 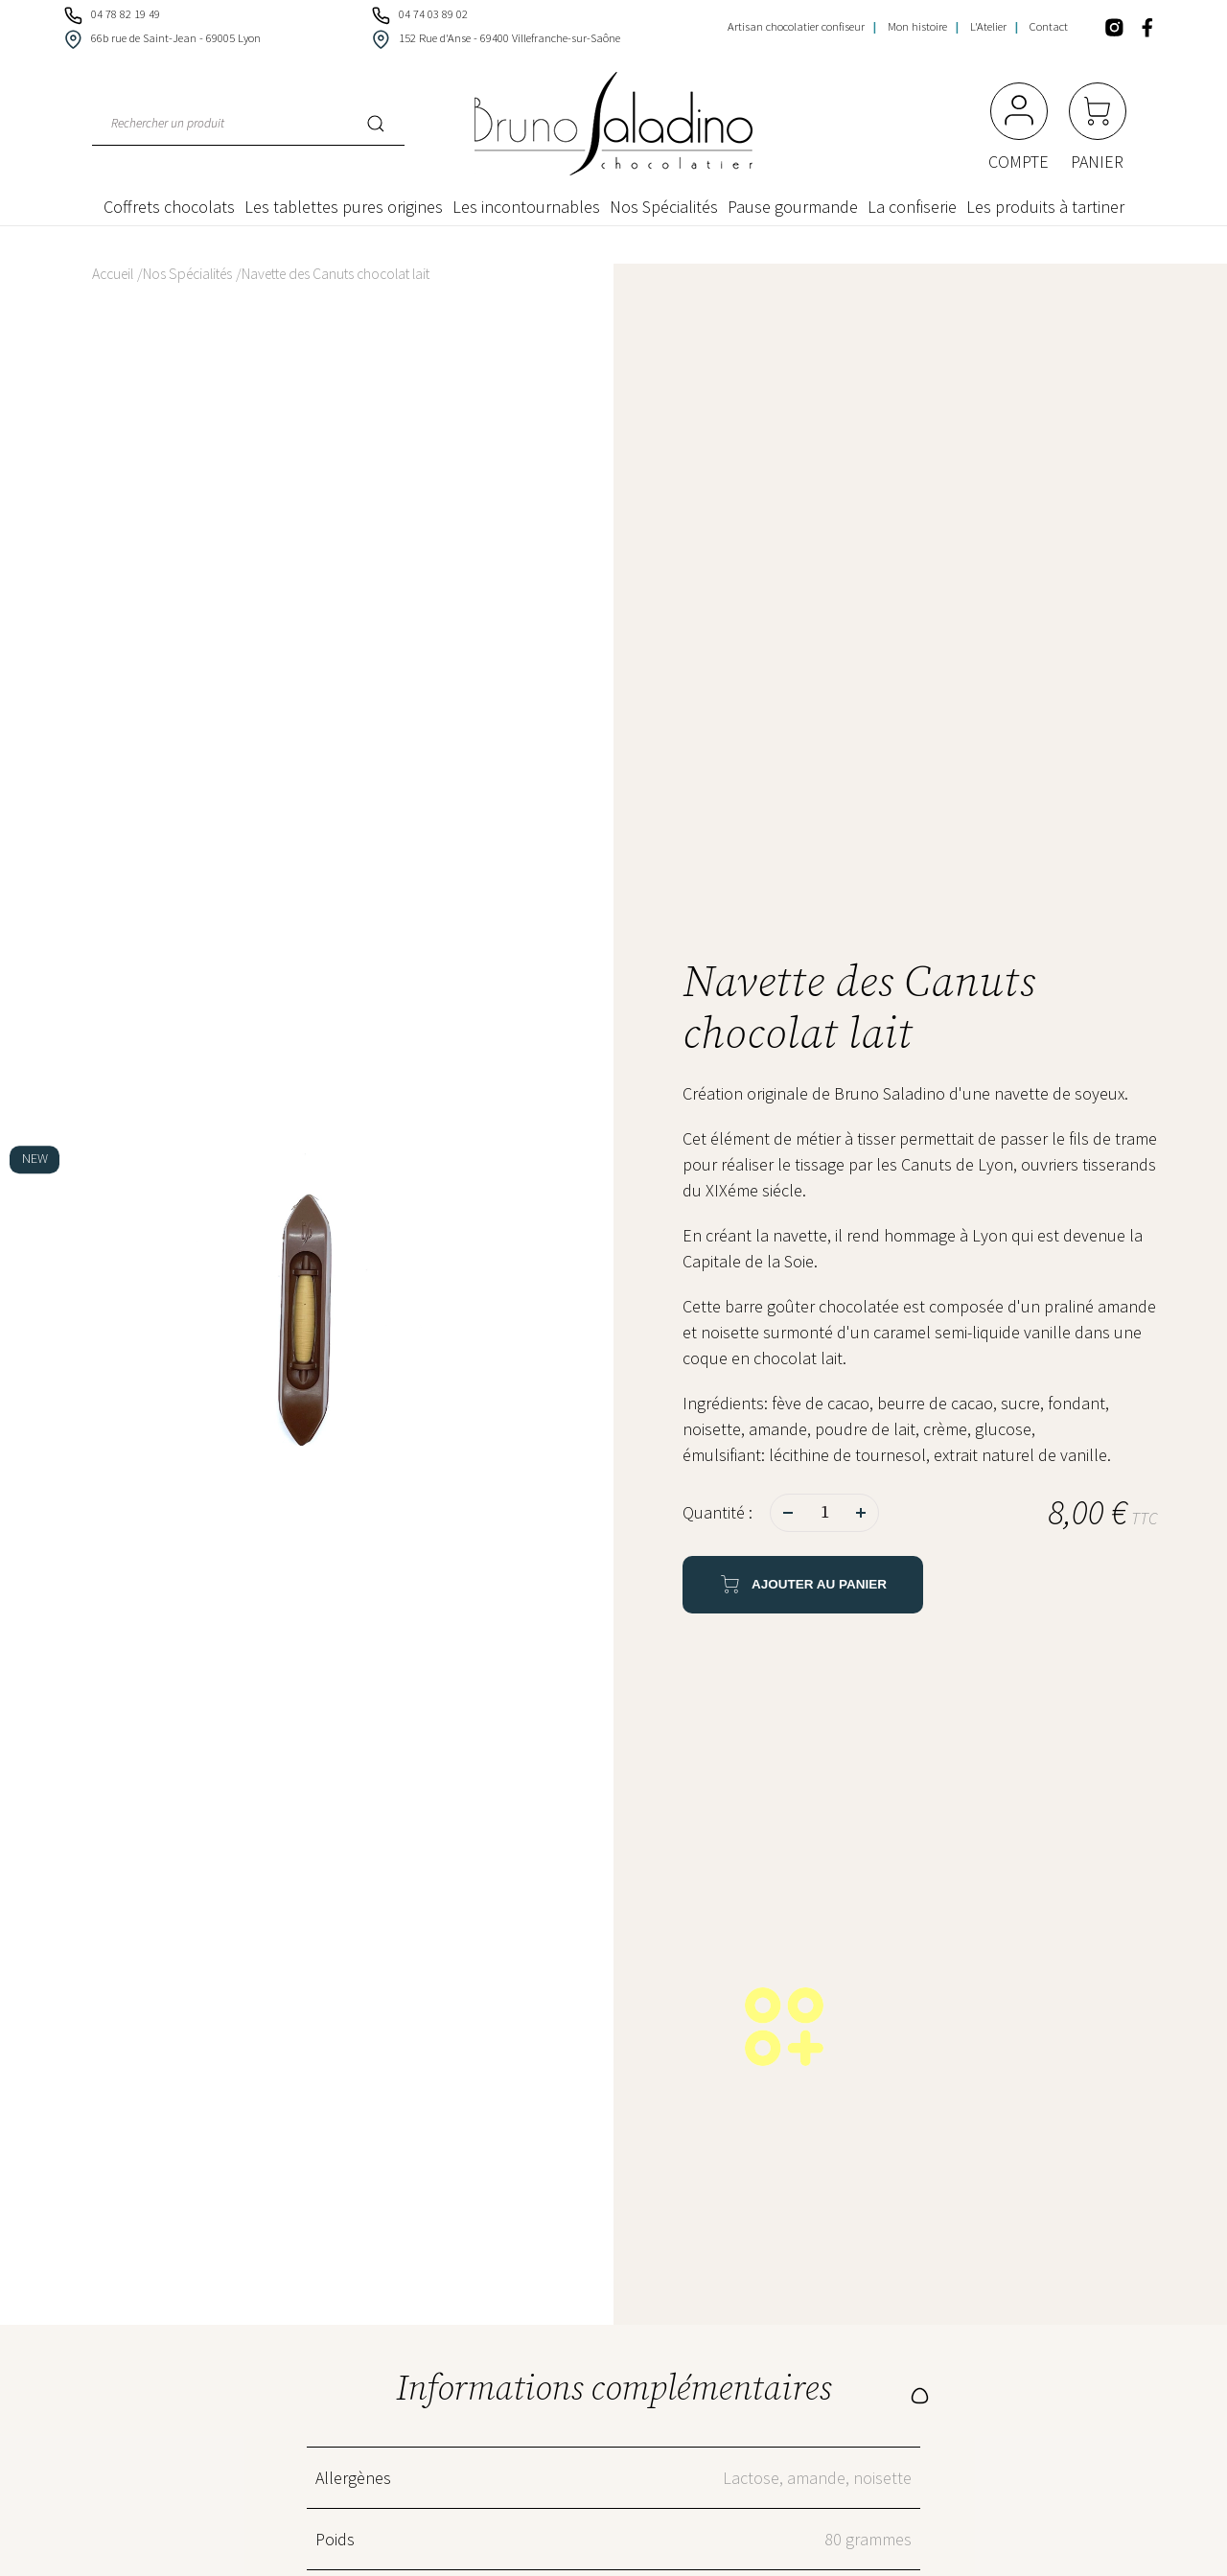 What do you see at coordinates (784, 2027) in the screenshot?
I see `add a new item to a collection or group` at bounding box center [784, 2027].